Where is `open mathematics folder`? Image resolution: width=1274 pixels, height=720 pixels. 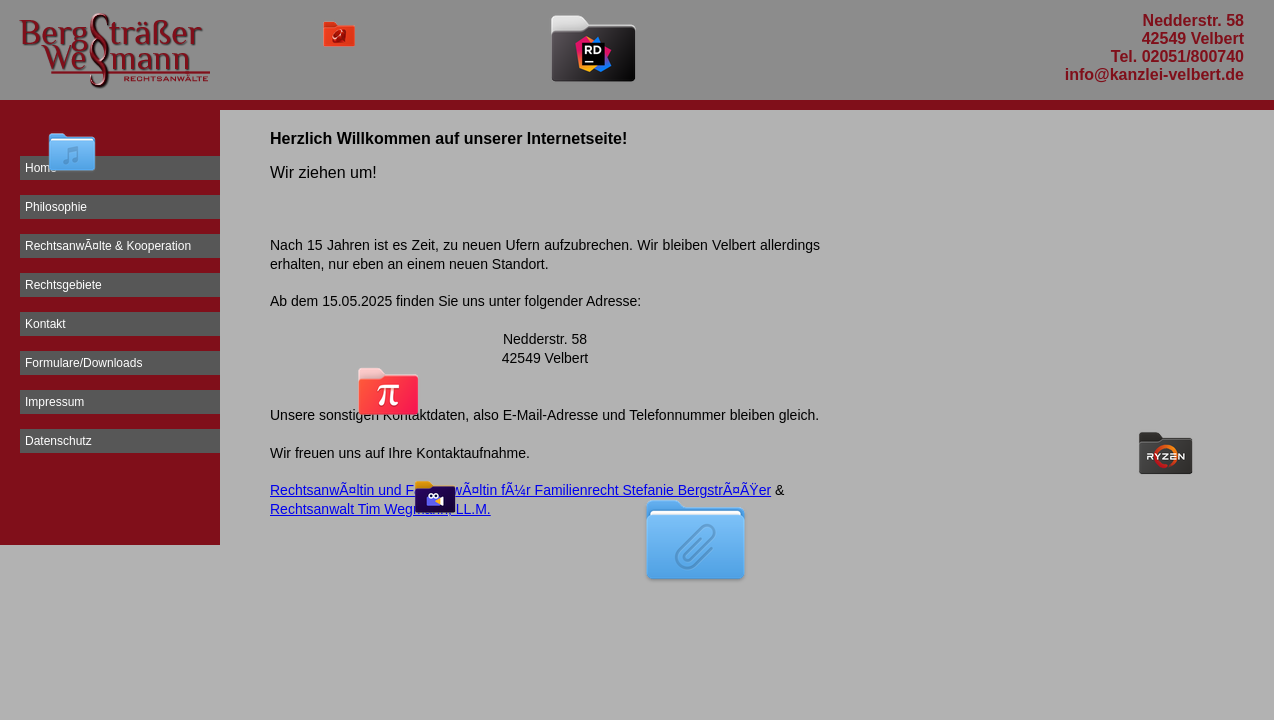 open mathematics folder is located at coordinates (388, 393).